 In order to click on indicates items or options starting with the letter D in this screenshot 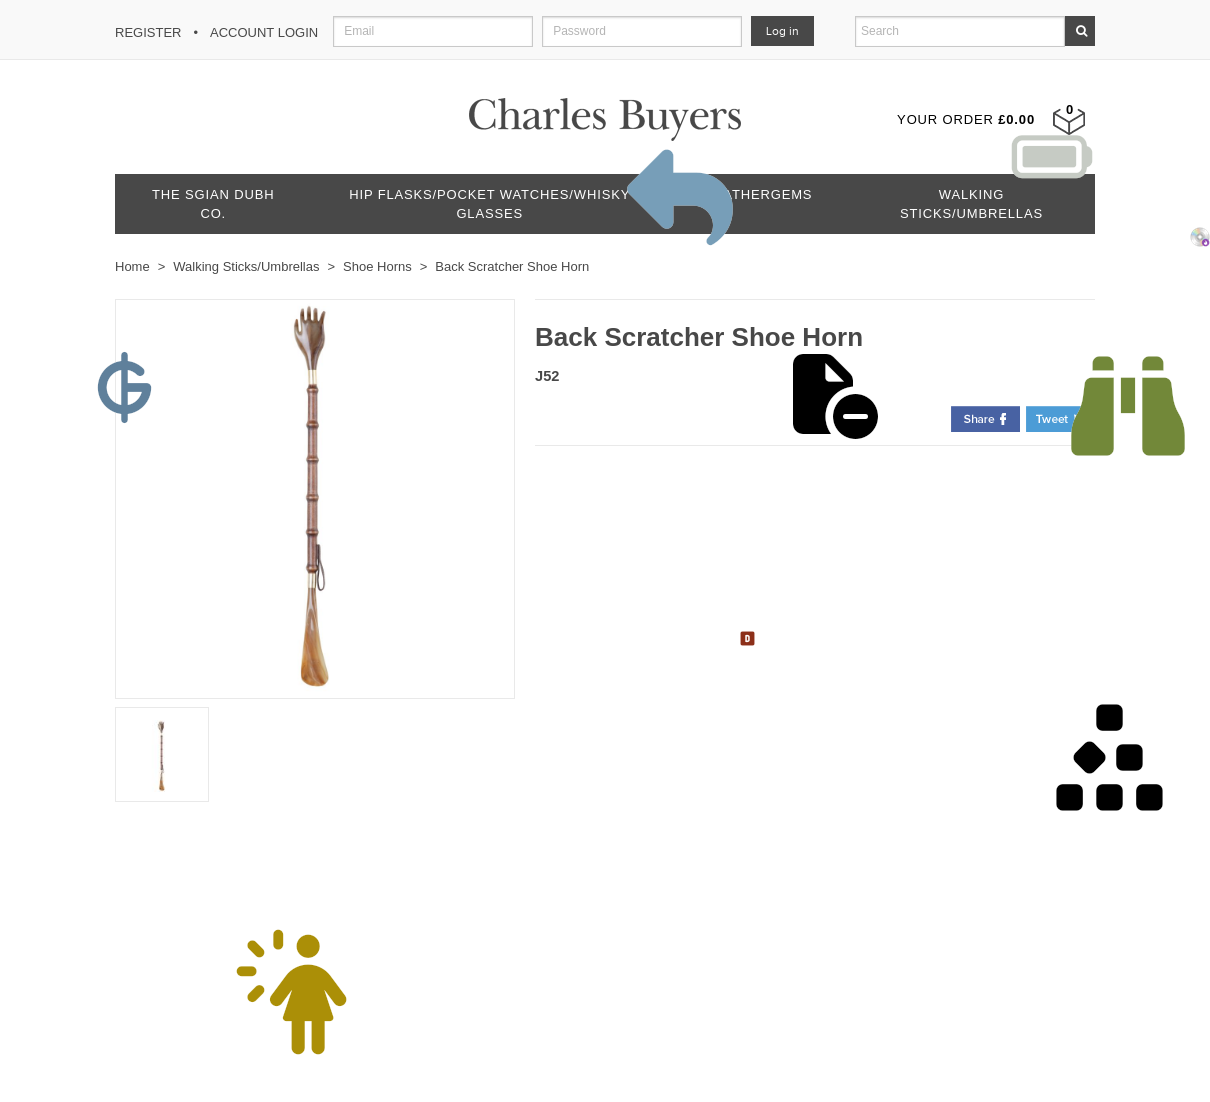, I will do `click(747, 638)`.